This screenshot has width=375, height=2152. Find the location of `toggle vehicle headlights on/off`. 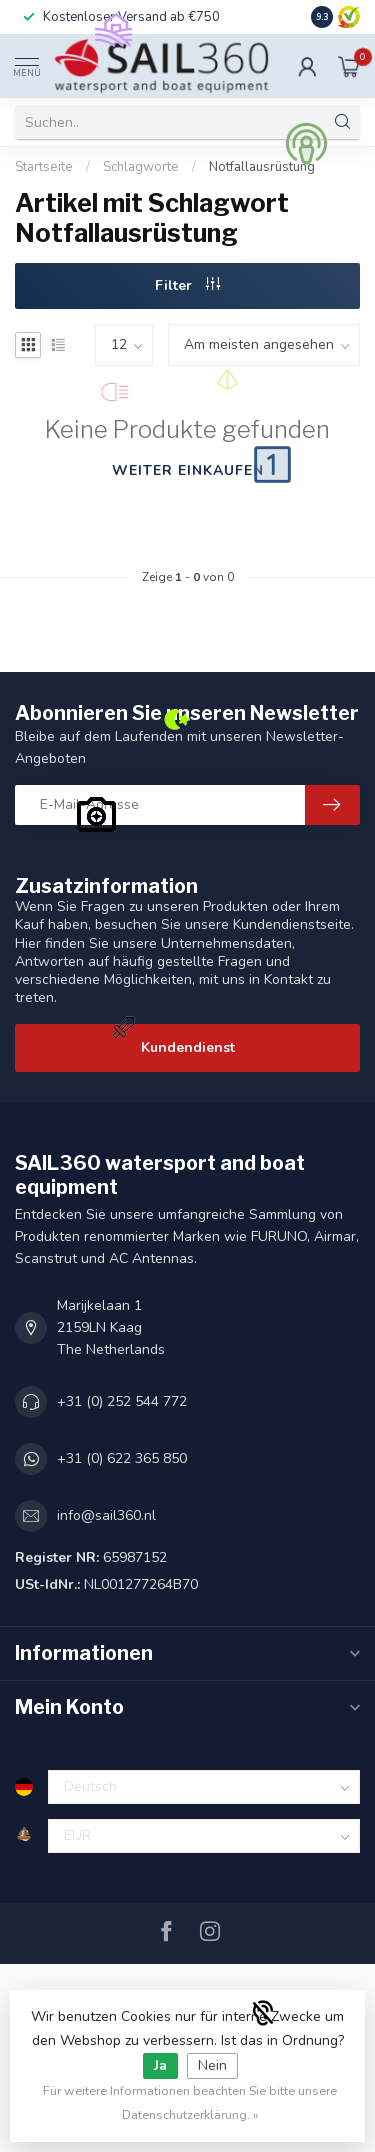

toggle vehicle headlights on/off is located at coordinates (115, 392).